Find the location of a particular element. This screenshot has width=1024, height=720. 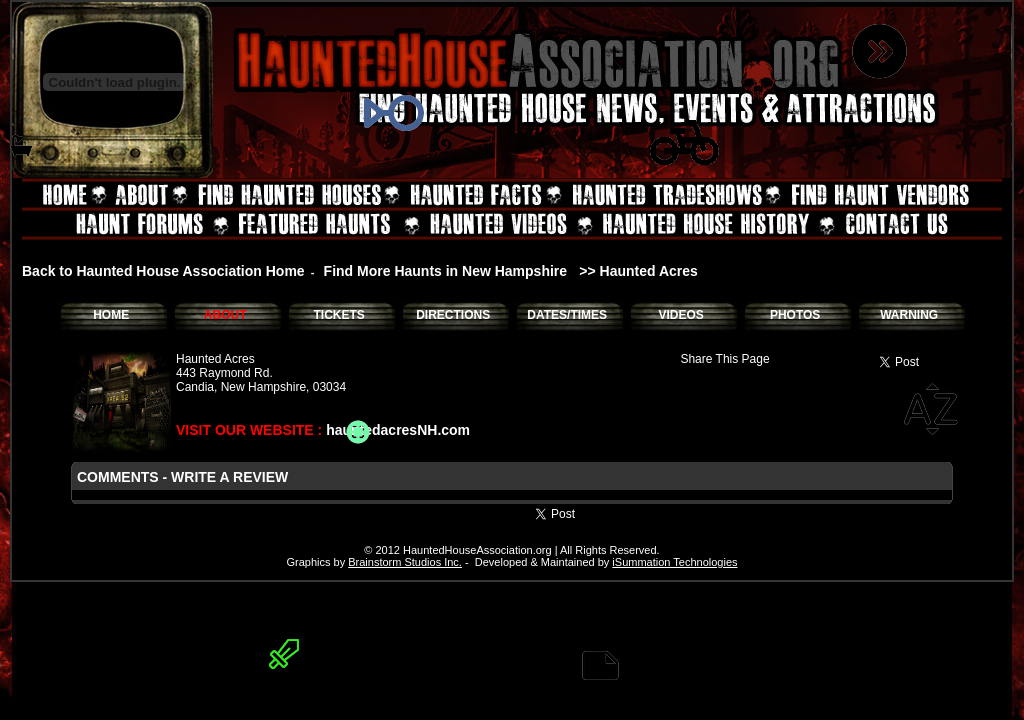

sort items alphabetically is located at coordinates (931, 409).